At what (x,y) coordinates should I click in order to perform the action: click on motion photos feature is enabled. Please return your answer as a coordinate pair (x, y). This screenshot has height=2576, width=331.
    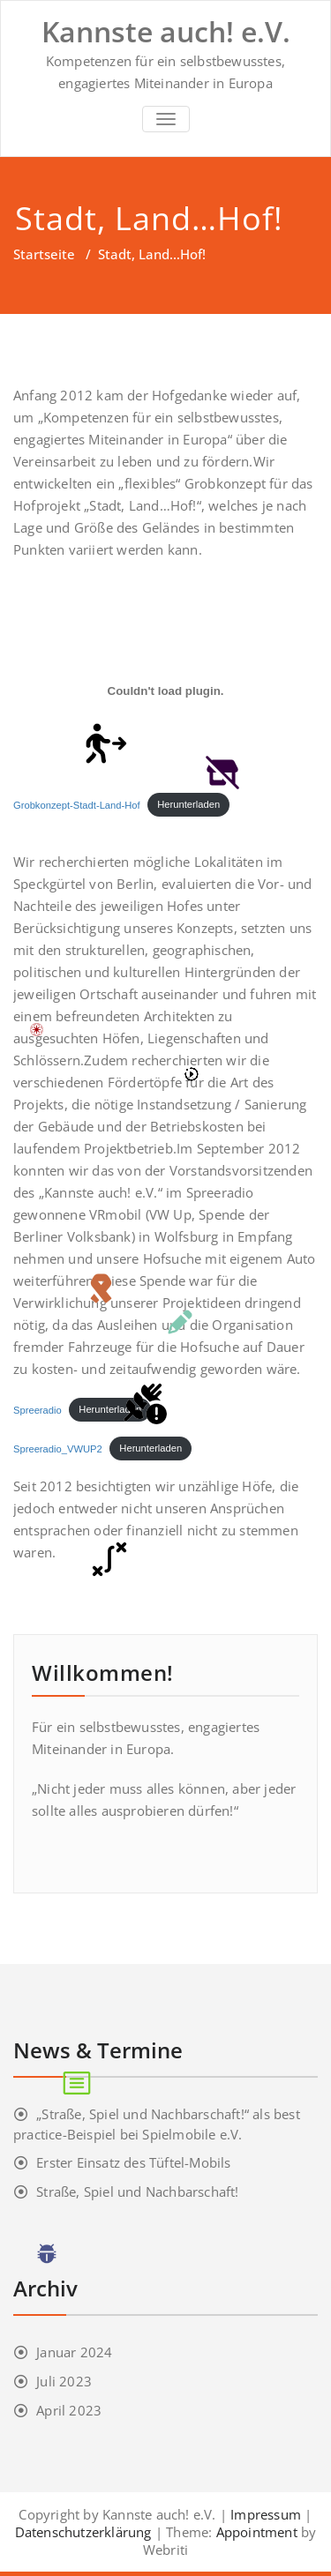
    Looking at the image, I should click on (192, 1074).